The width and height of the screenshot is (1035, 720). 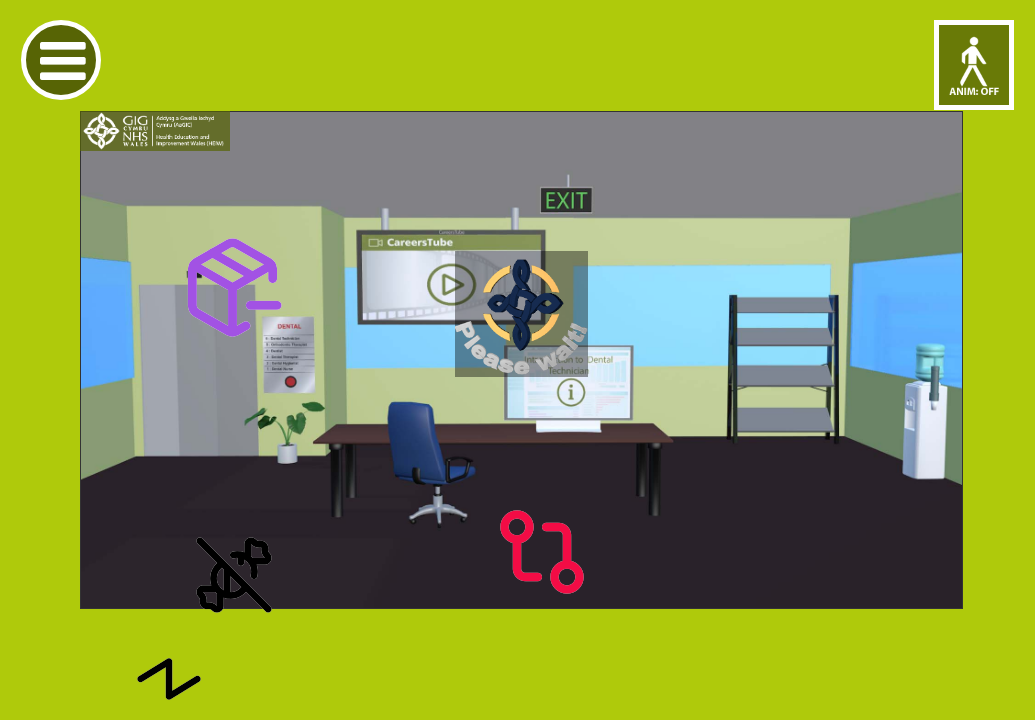 I want to click on disable candy crush notifications, so click(x=234, y=575).